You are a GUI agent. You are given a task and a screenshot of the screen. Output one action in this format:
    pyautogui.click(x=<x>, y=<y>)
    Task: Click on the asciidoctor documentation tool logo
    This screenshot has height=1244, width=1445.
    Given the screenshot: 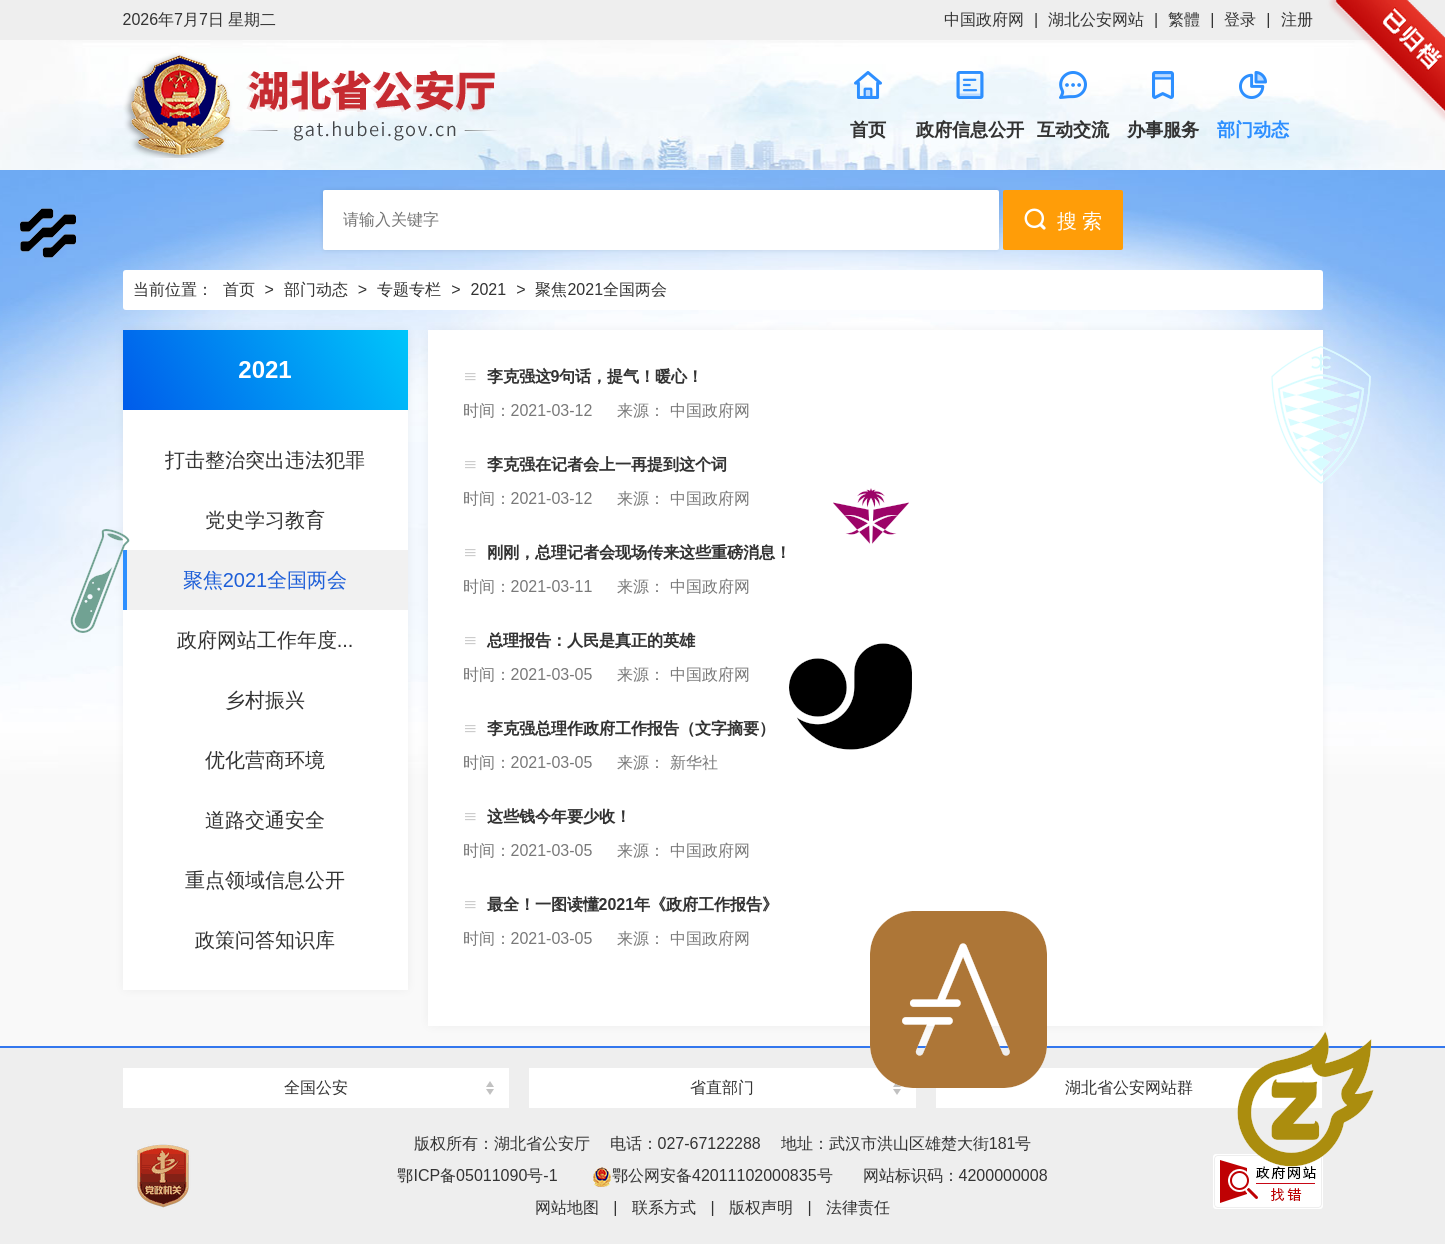 What is the action you would take?
    pyautogui.click(x=958, y=999)
    